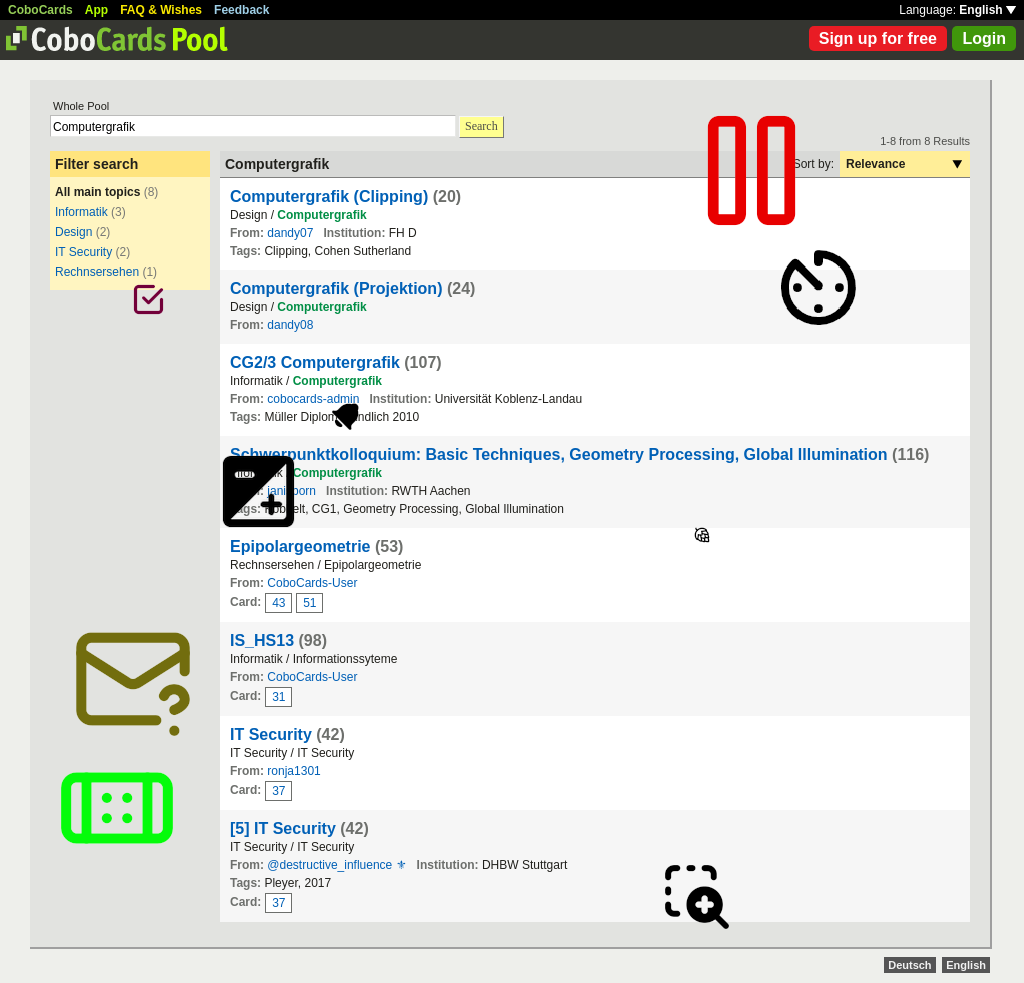  I want to click on zoom in on a selected area, so click(695, 895).